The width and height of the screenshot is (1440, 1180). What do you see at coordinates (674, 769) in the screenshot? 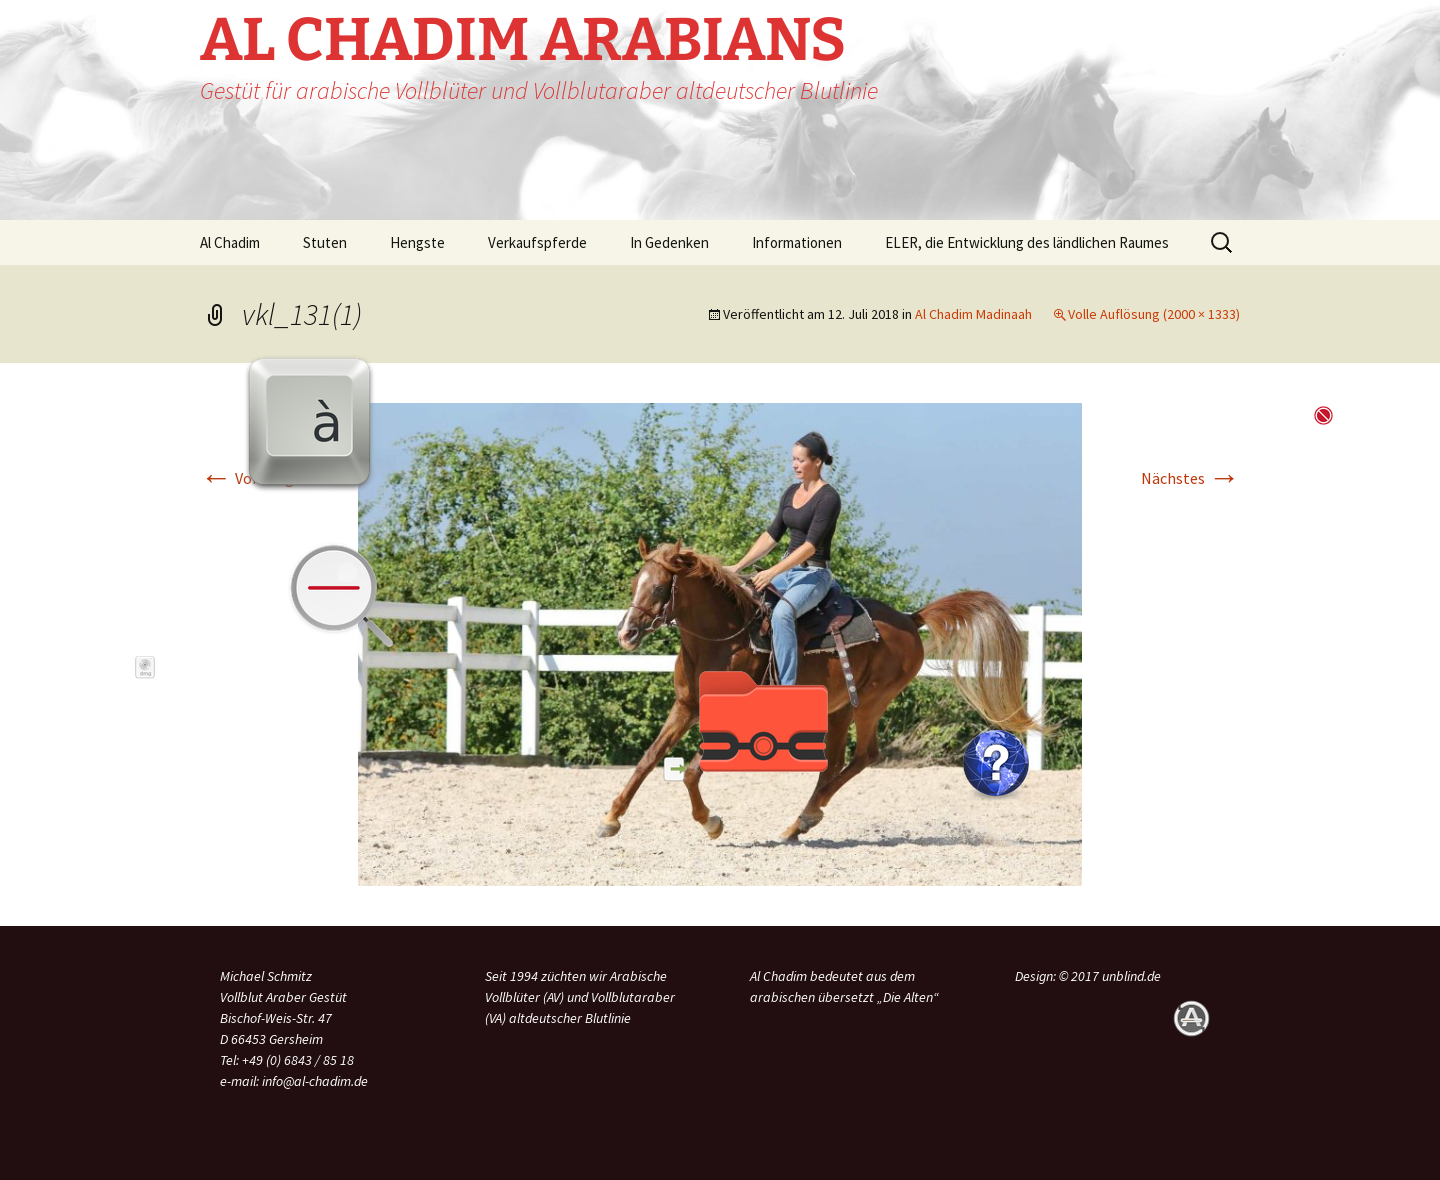
I see `export document to another location` at bounding box center [674, 769].